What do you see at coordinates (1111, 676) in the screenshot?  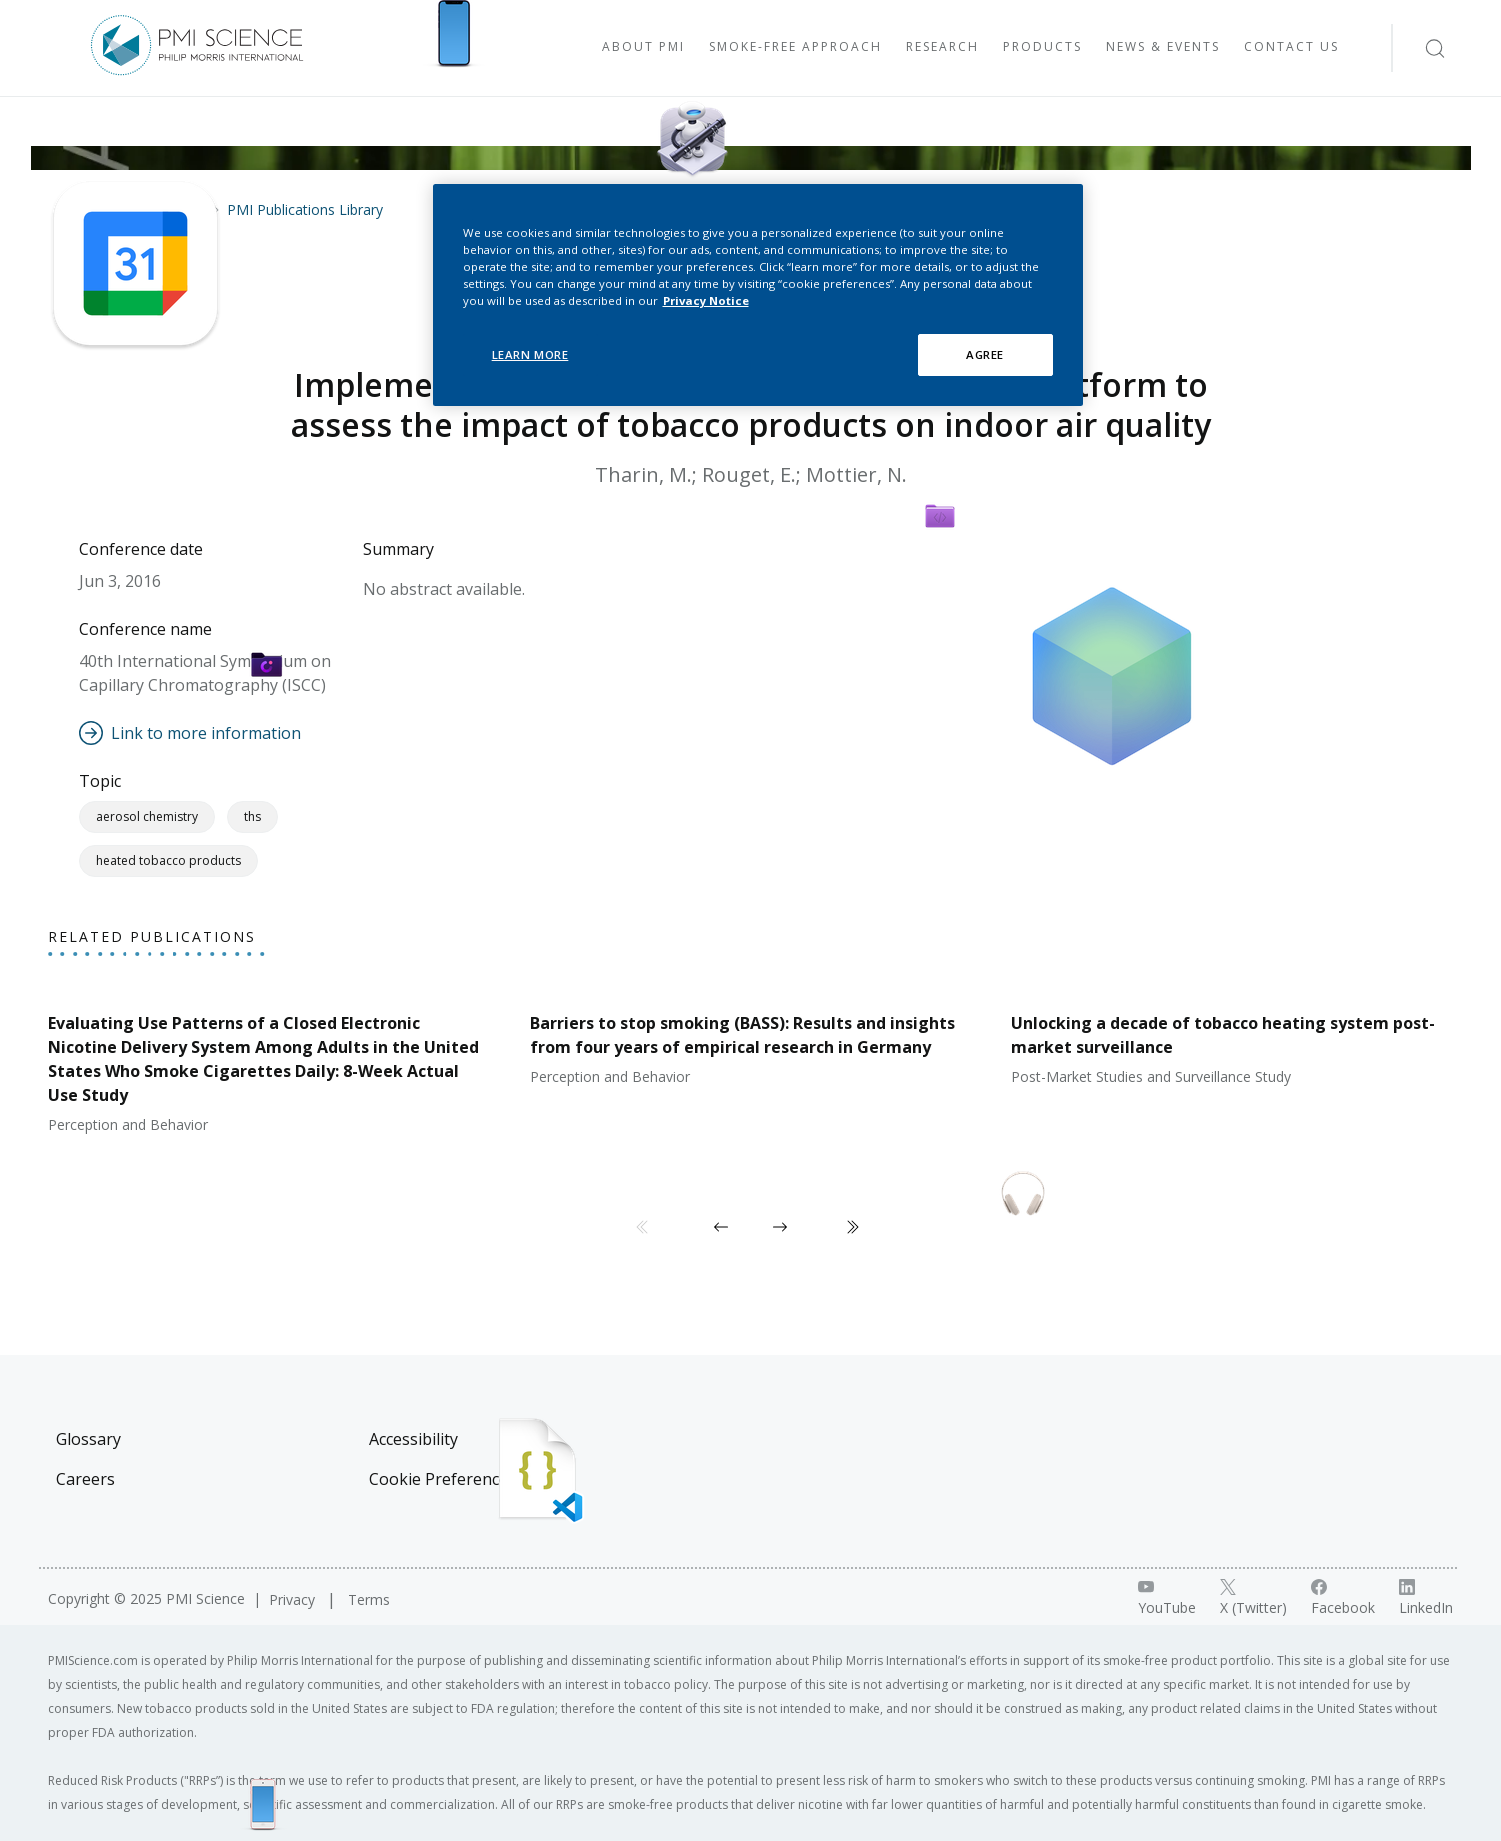 I see `access 3D object library in iMovie` at bounding box center [1111, 676].